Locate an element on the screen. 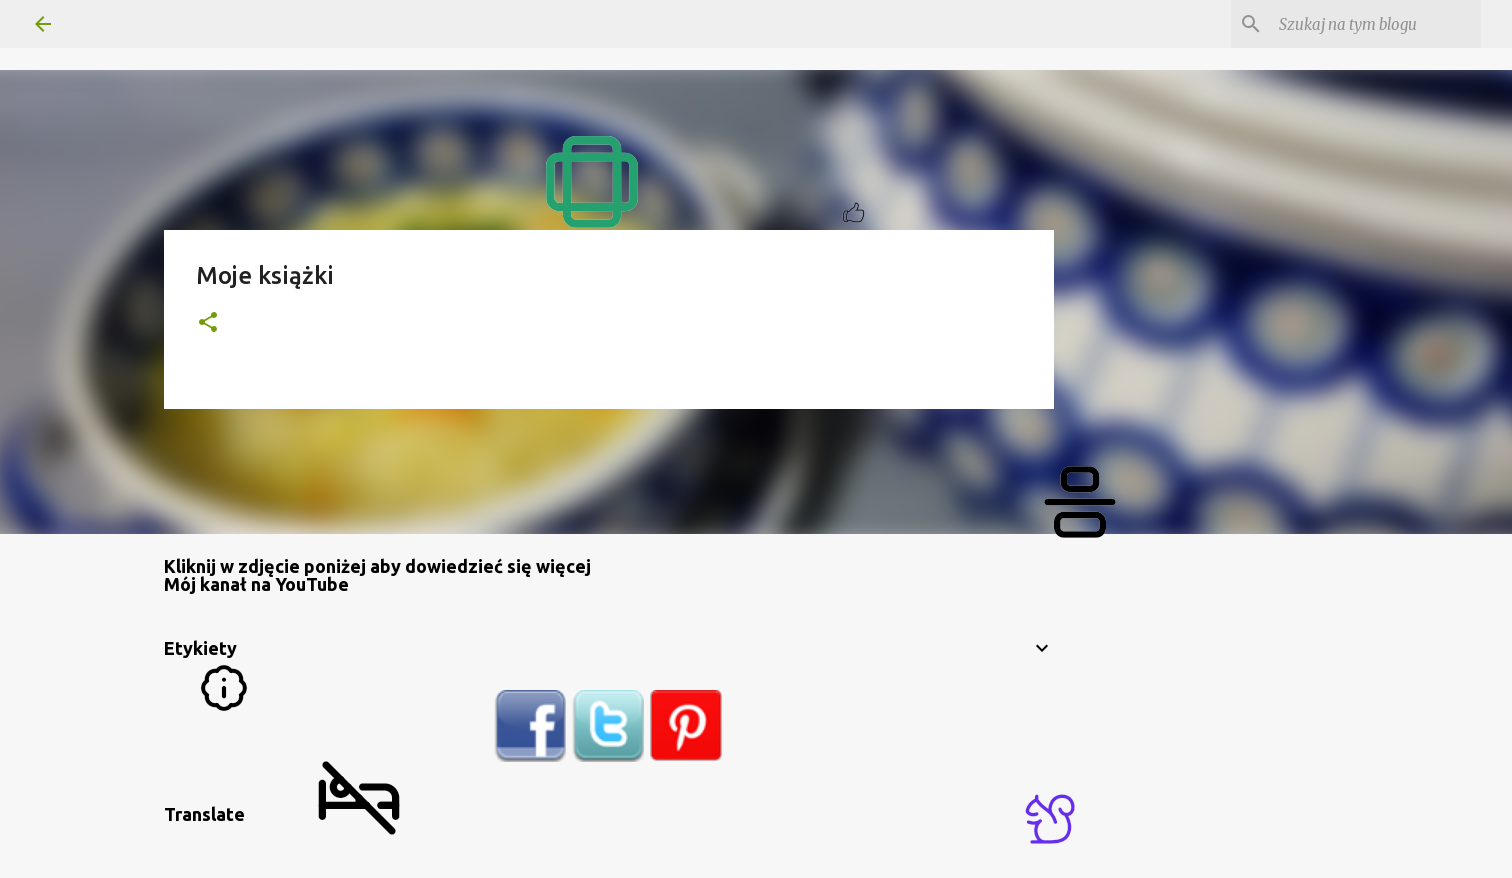 This screenshot has width=1512, height=878. view information or details is located at coordinates (224, 688).